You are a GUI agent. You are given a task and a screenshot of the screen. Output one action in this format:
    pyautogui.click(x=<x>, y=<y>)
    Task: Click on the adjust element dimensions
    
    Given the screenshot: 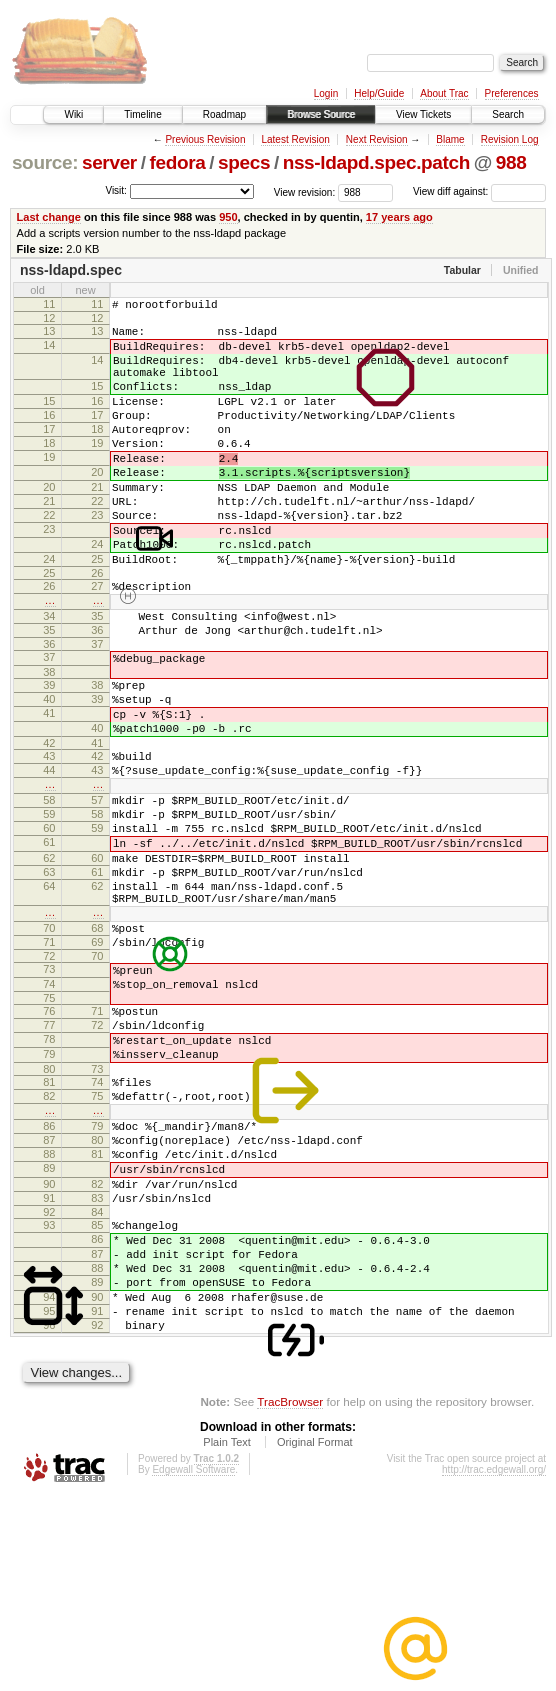 What is the action you would take?
    pyautogui.click(x=53, y=1295)
    